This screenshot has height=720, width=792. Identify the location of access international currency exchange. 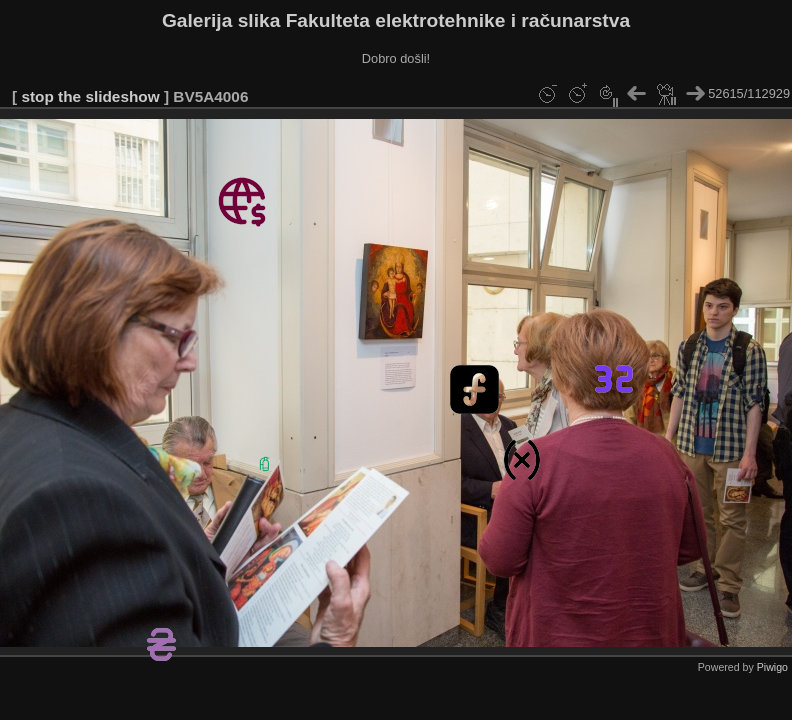
(242, 201).